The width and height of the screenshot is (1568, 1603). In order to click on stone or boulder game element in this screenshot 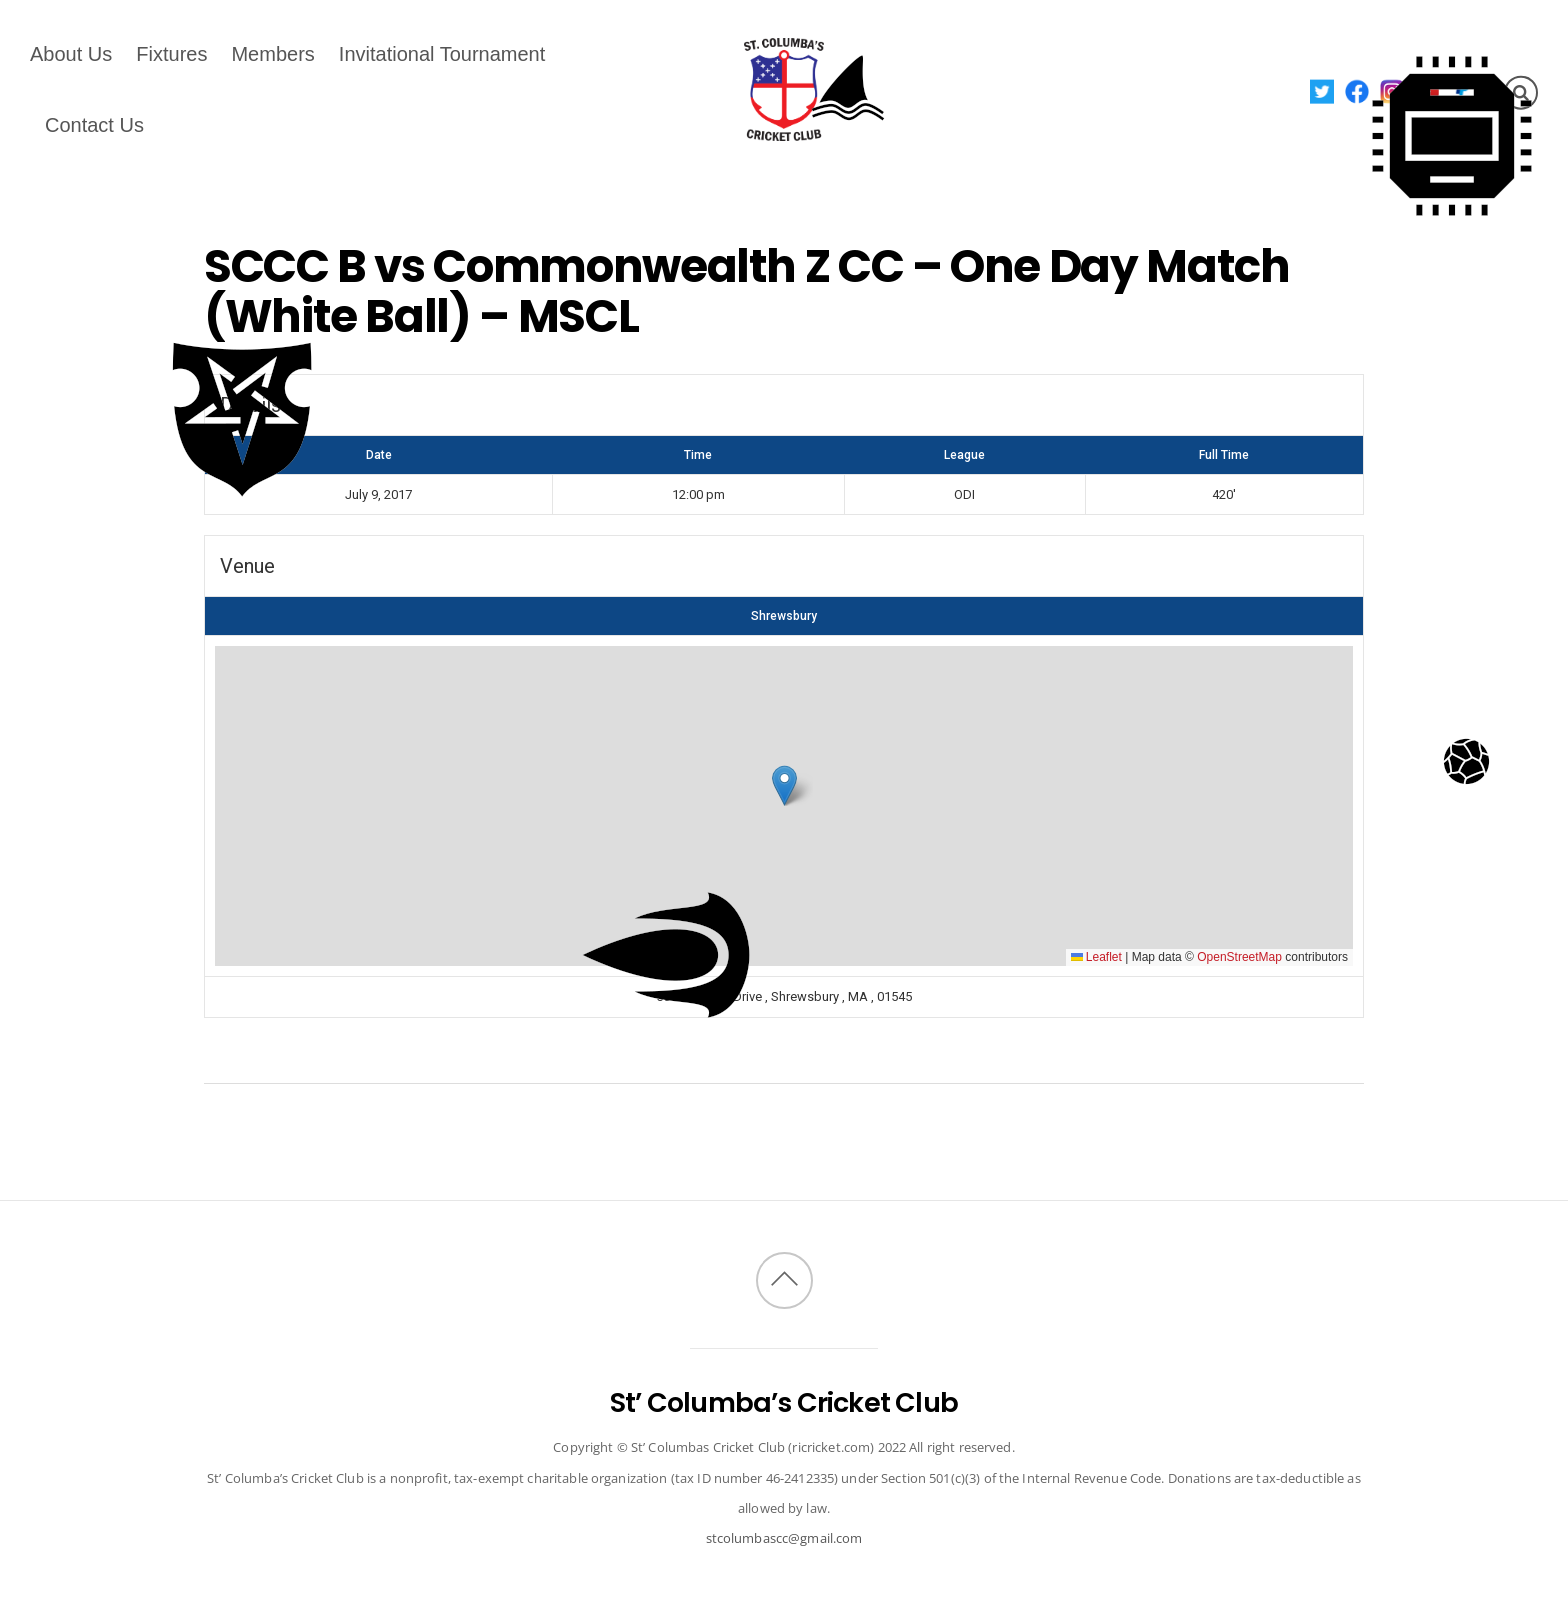, I will do `click(1466, 761)`.